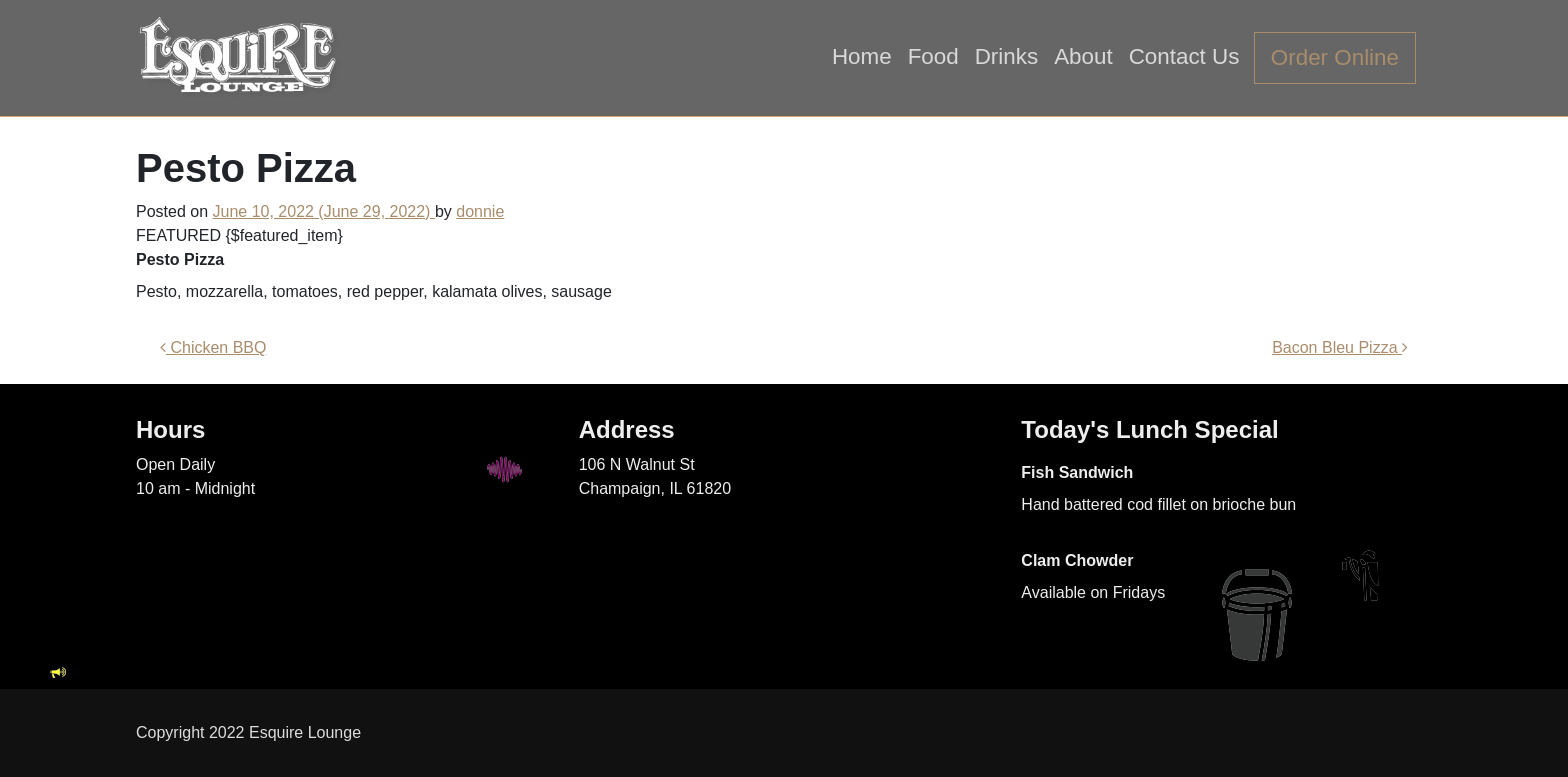 This screenshot has height=777, width=1568. Describe the element at coordinates (504, 469) in the screenshot. I see `adjust audio amplitude or volume levels` at that location.